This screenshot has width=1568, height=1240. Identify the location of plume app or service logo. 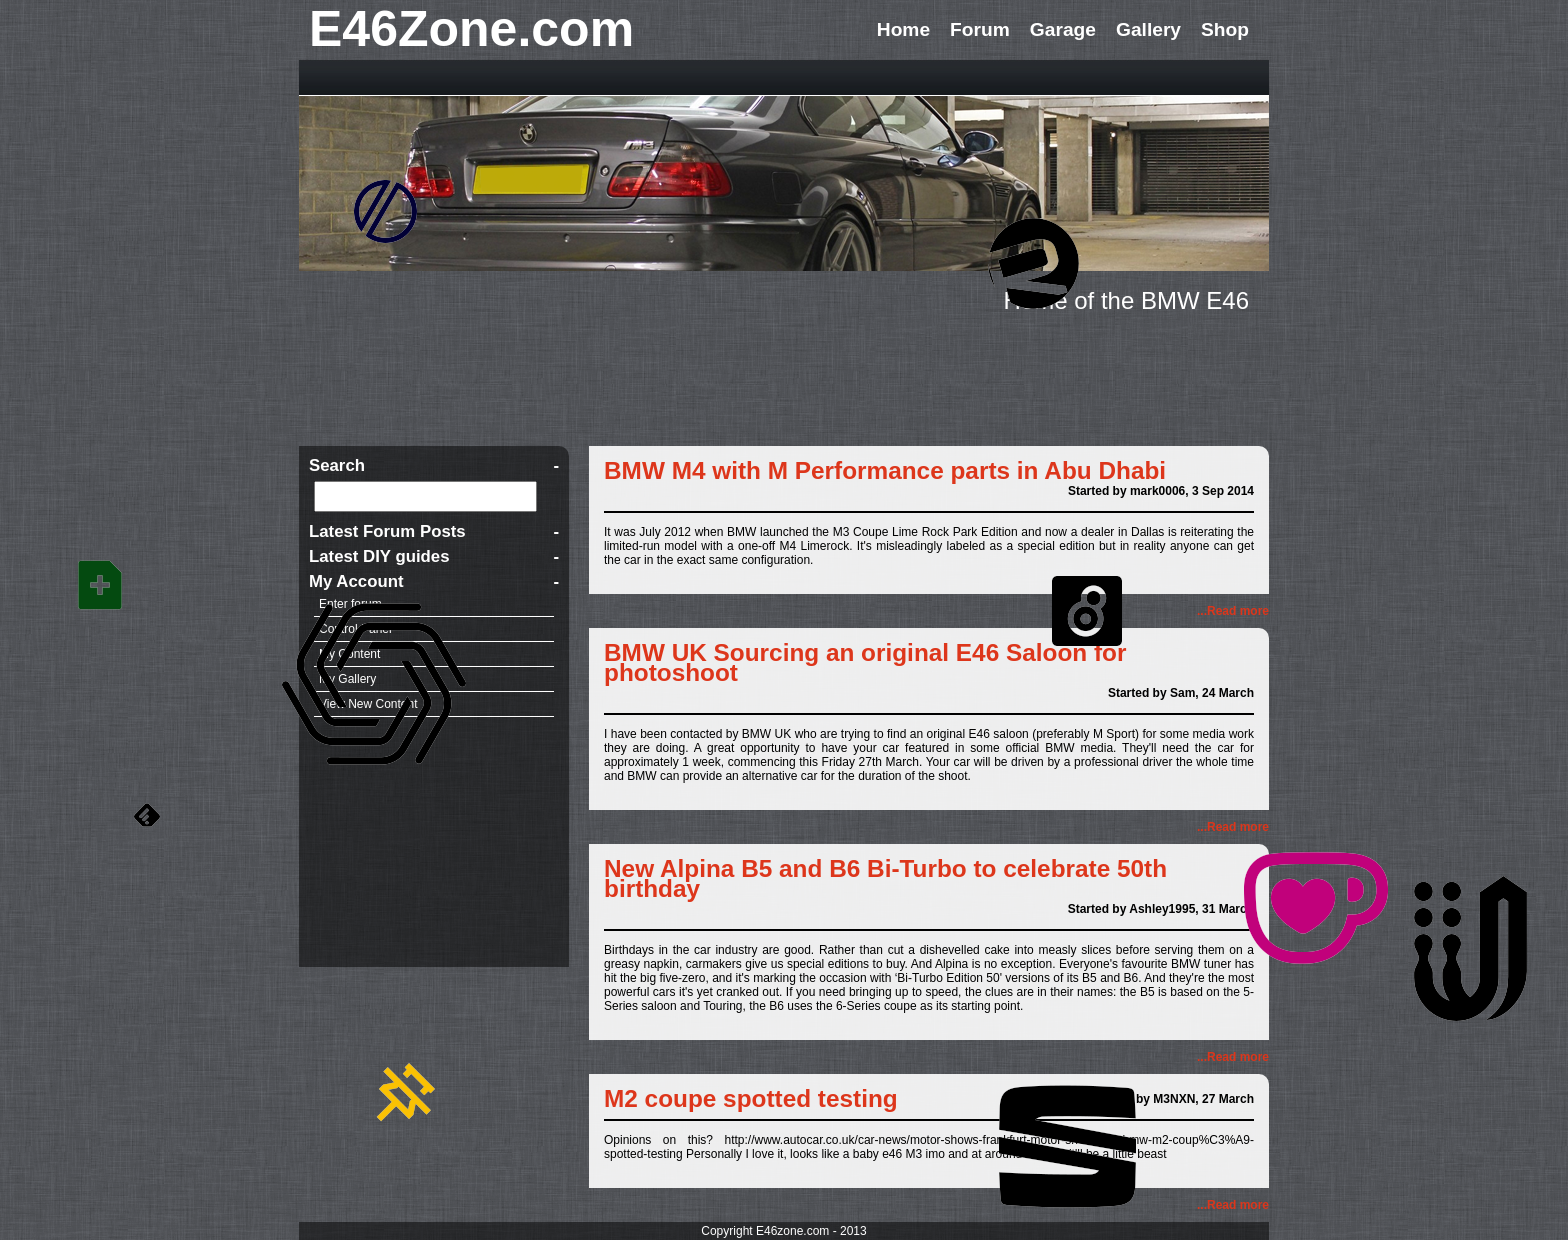
(374, 684).